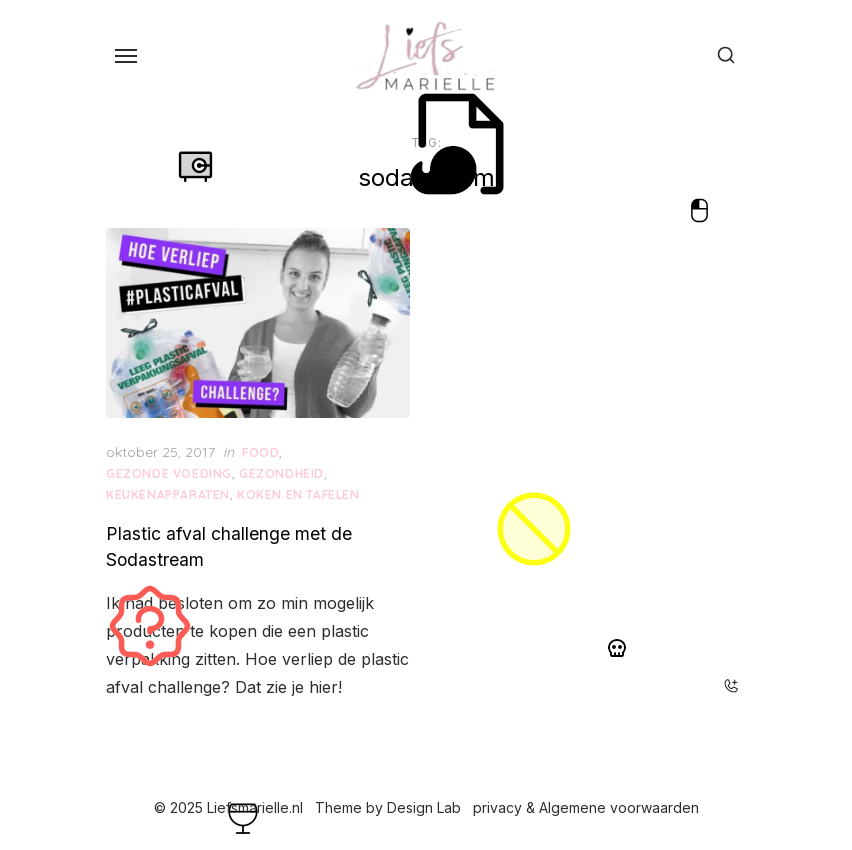  What do you see at coordinates (195, 165) in the screenshot?
I see `access secure storage or vault` at bounding box center [195, 165].